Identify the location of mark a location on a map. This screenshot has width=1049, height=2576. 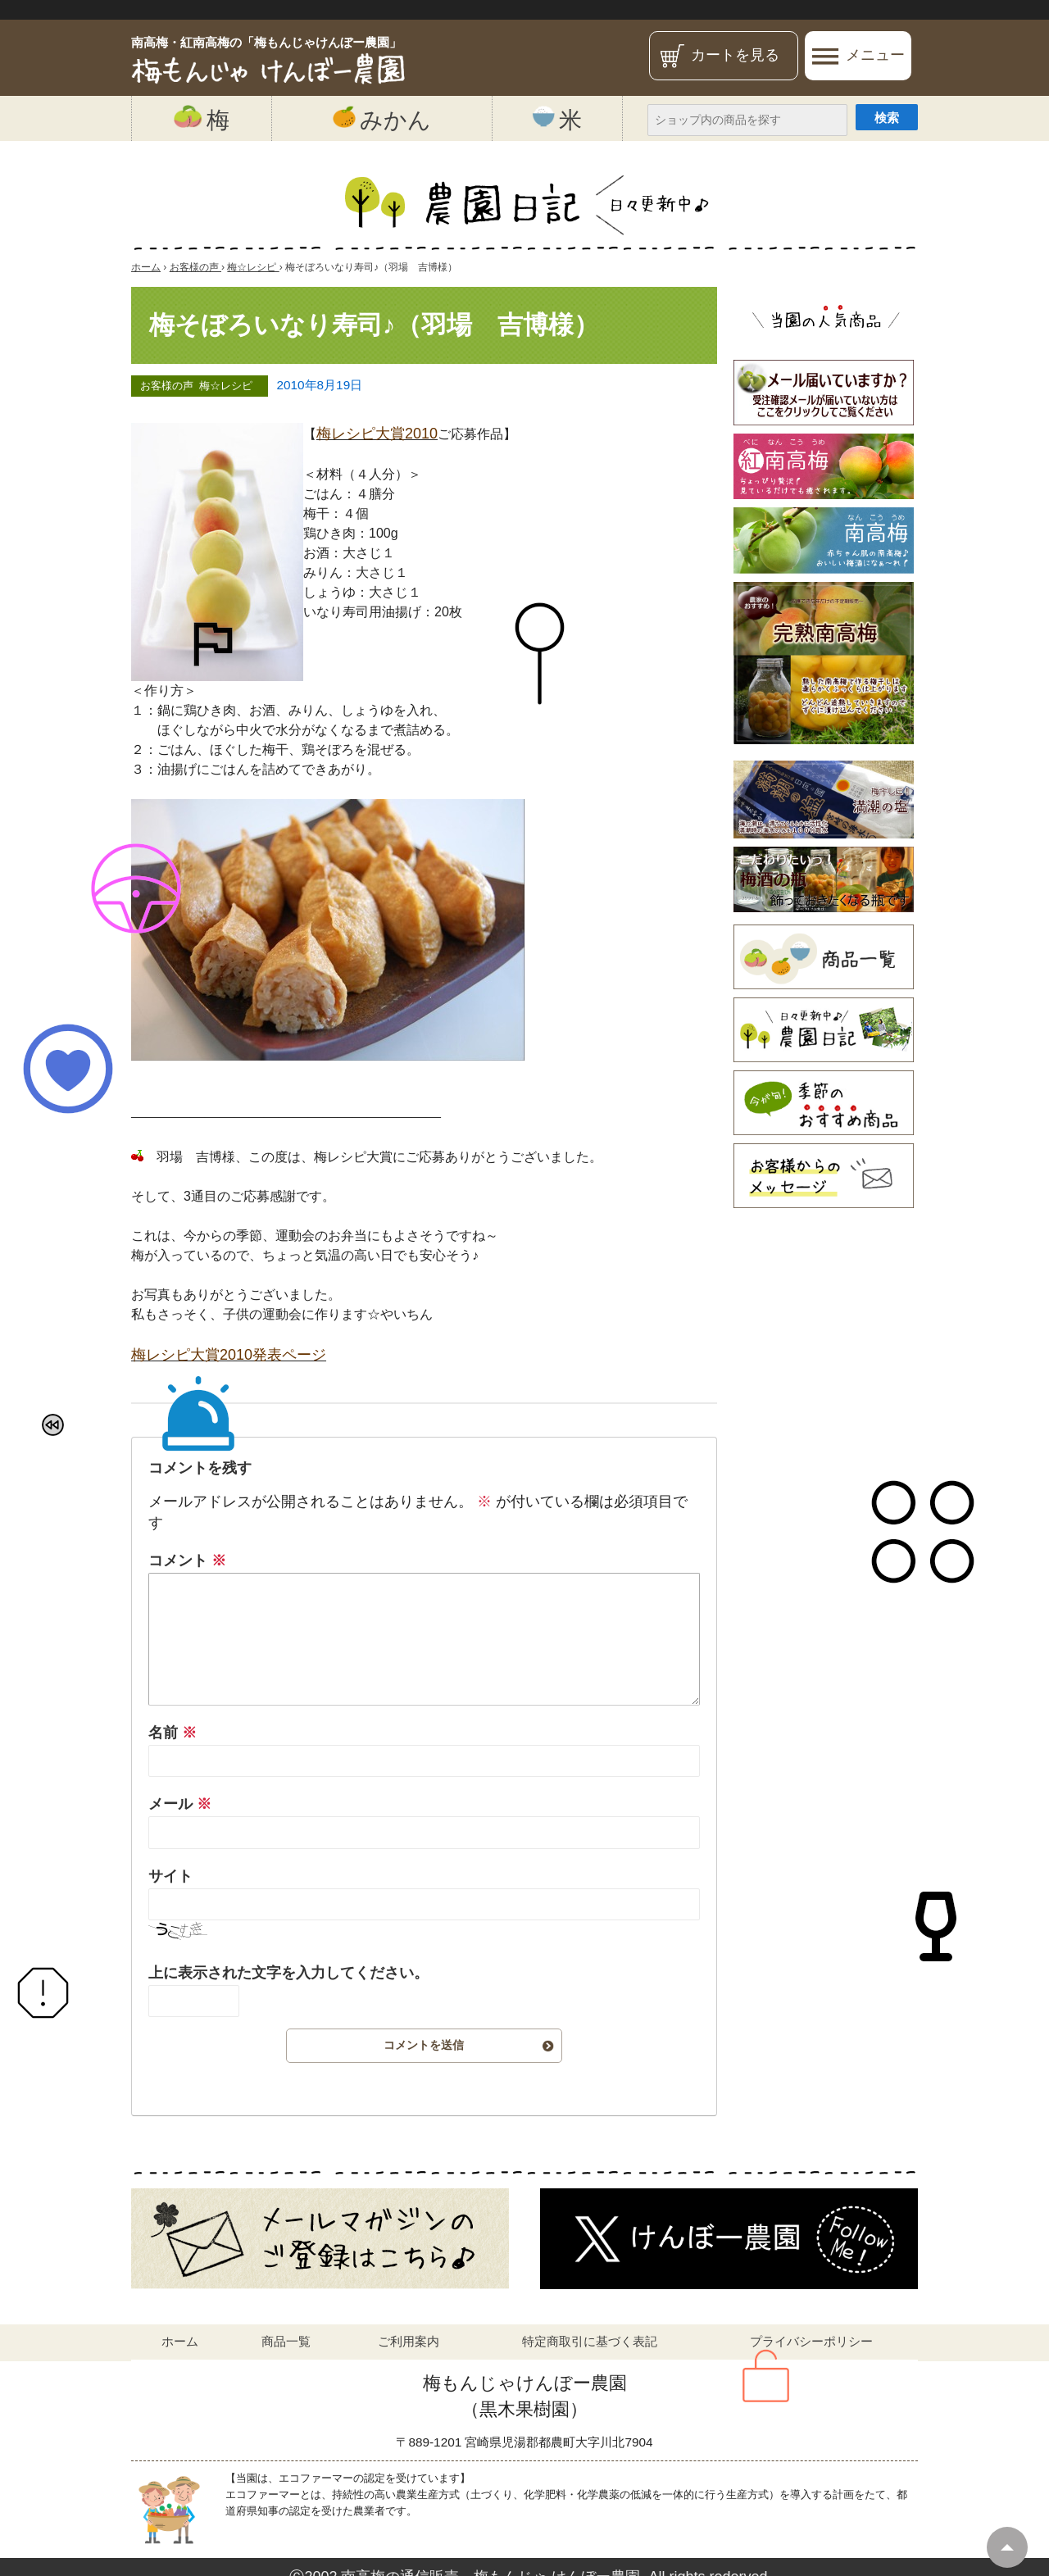
(539, 653).